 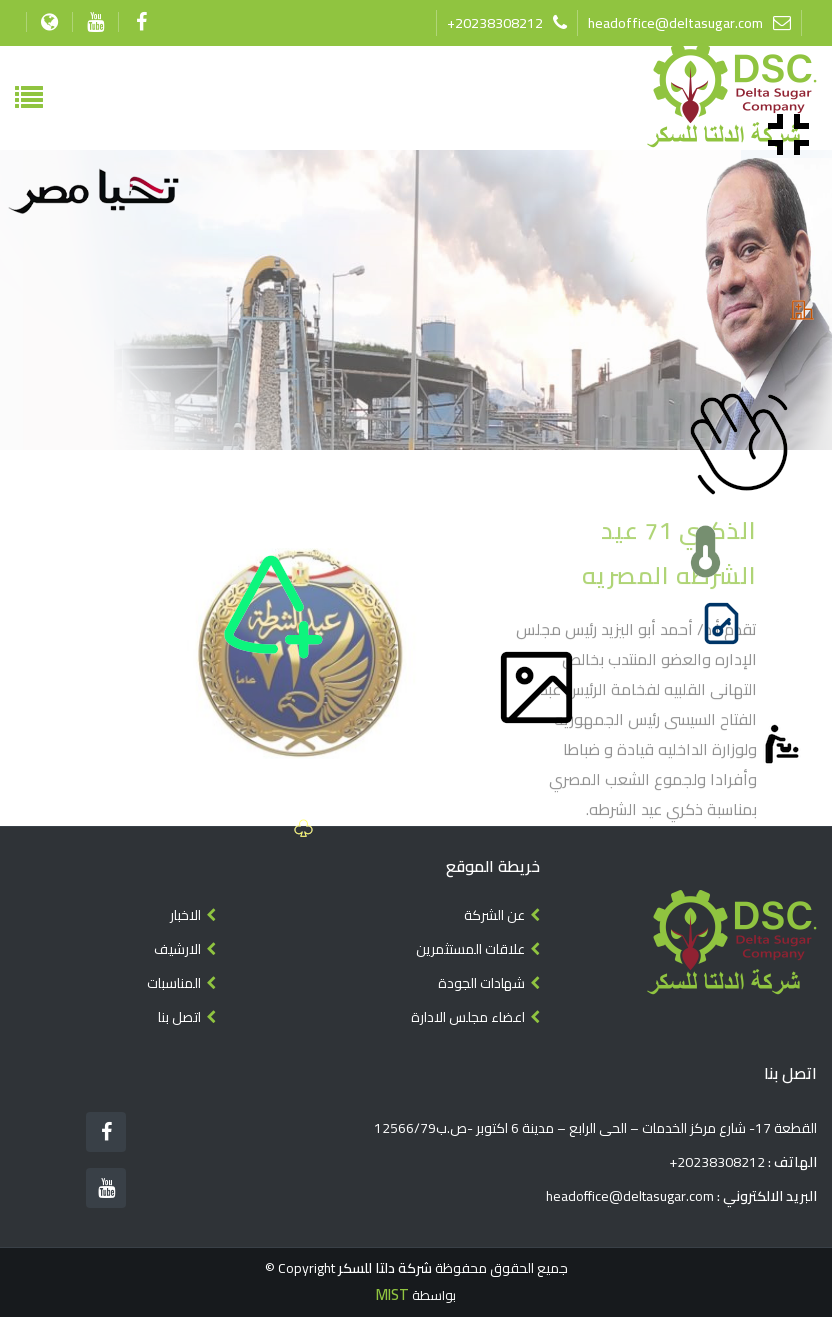 I want to click on indicates clubs suit in a card game, so click(x=303, y=828).